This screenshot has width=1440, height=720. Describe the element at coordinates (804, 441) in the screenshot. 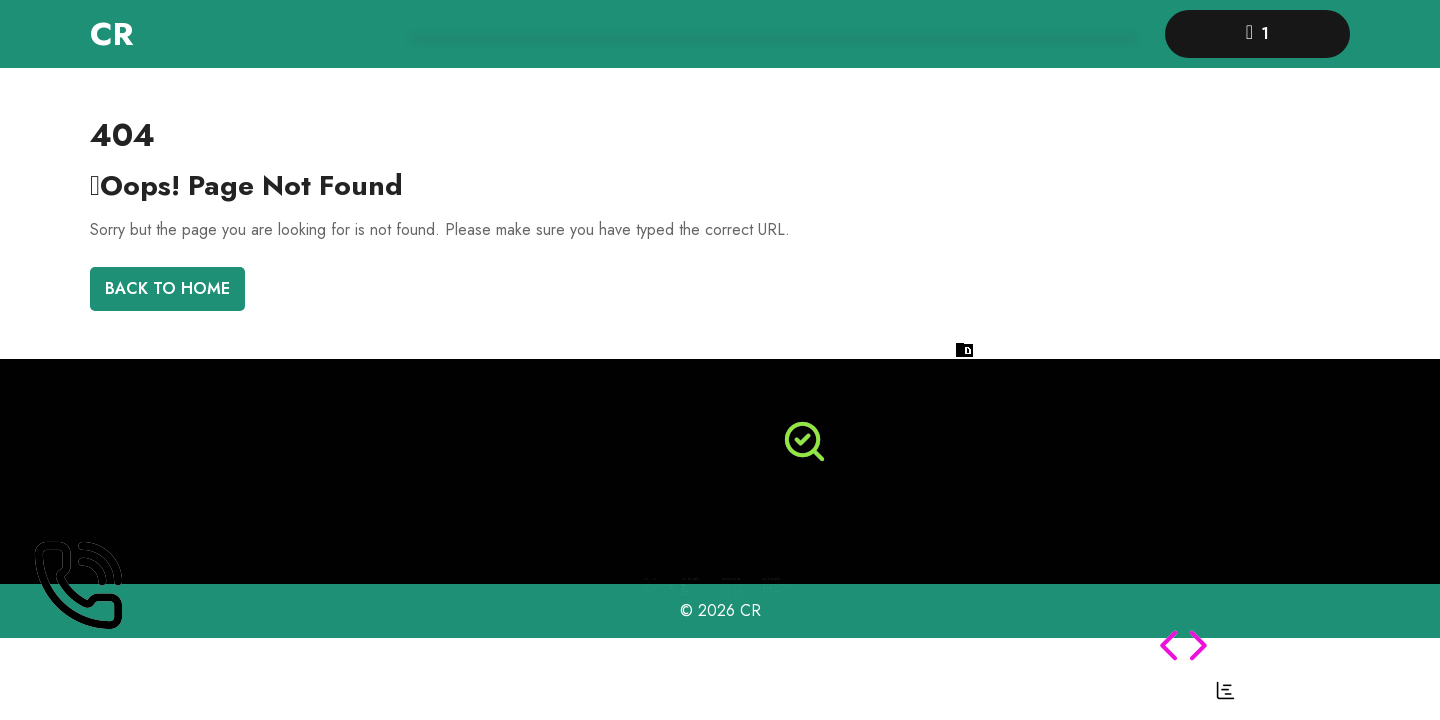

I see `search completed successfully` at that location.